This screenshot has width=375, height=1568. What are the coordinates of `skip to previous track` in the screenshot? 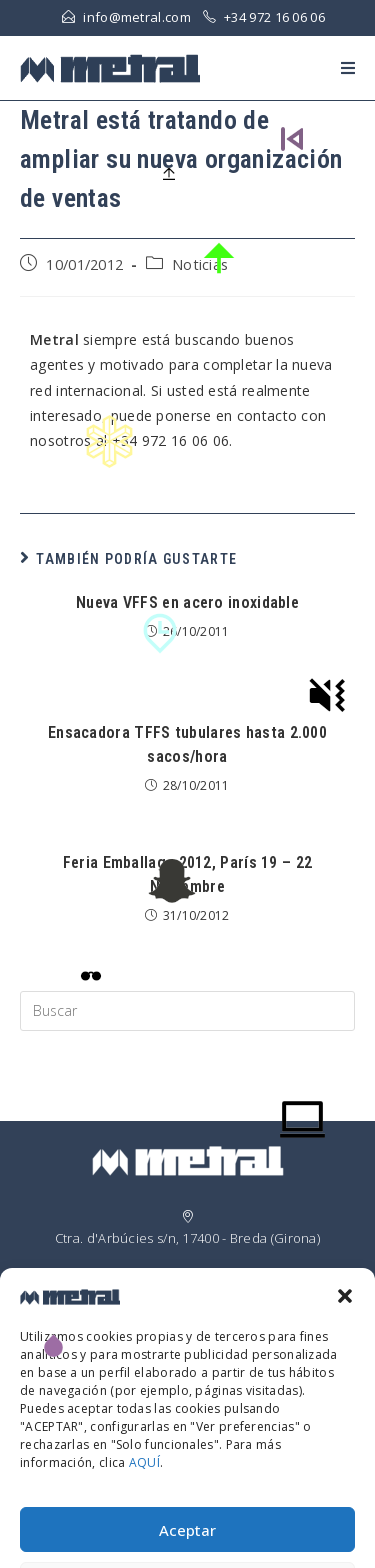 It's located at (293, 139).